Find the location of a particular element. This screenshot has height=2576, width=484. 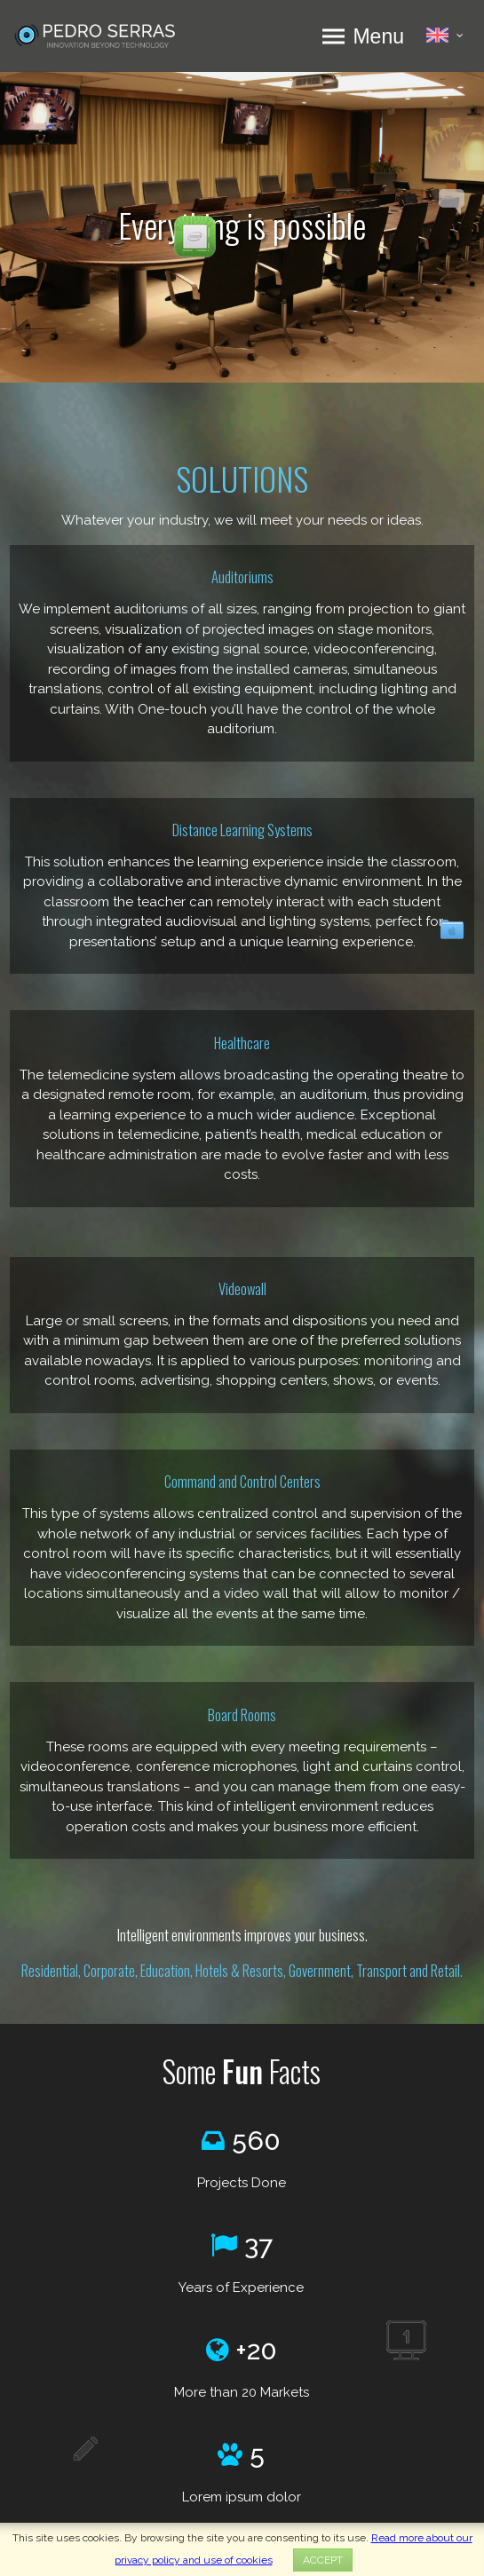

view CPU or processor information is located at coordinates (194, 236).